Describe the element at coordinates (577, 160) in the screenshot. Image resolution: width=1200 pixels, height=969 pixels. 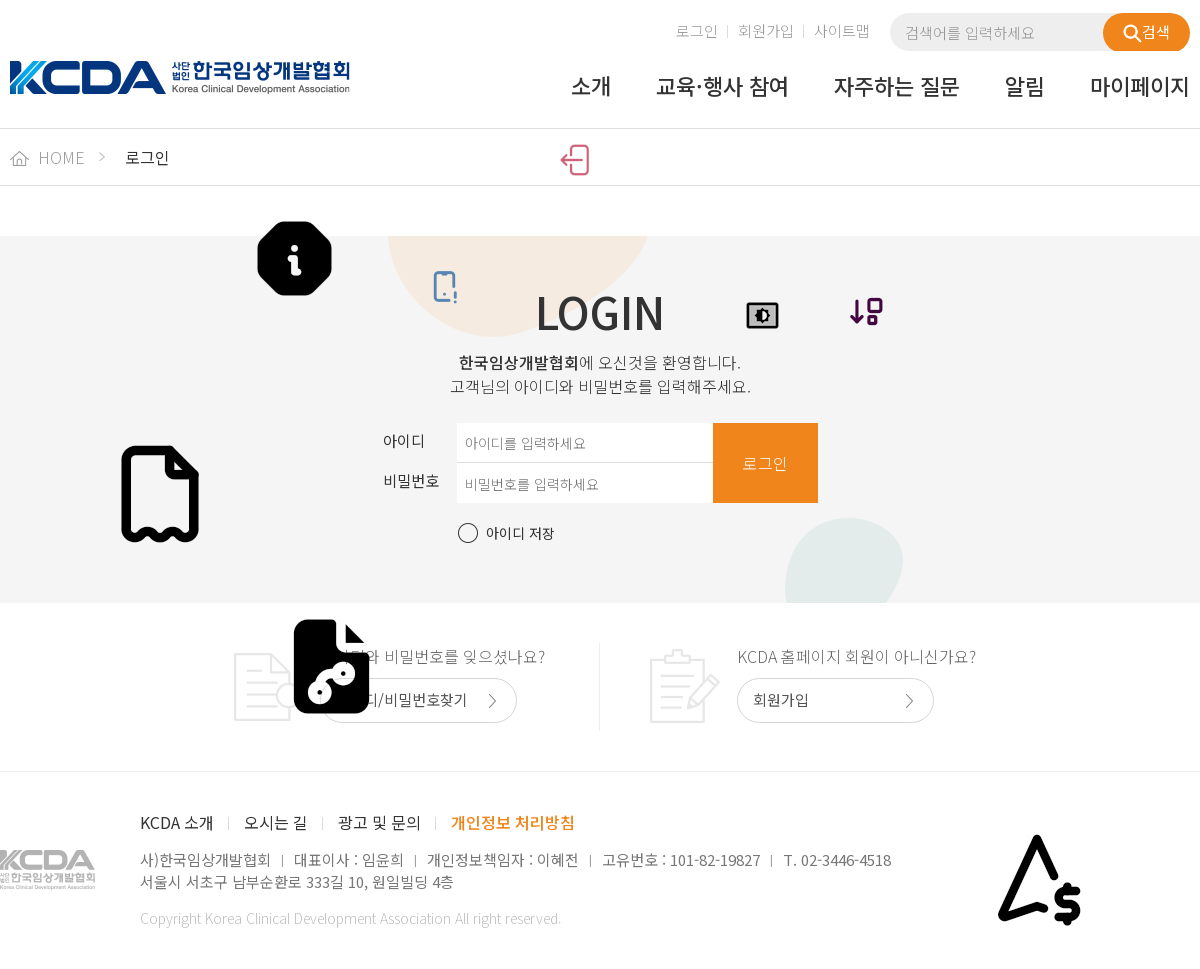
I see `log out of your account` at that location.